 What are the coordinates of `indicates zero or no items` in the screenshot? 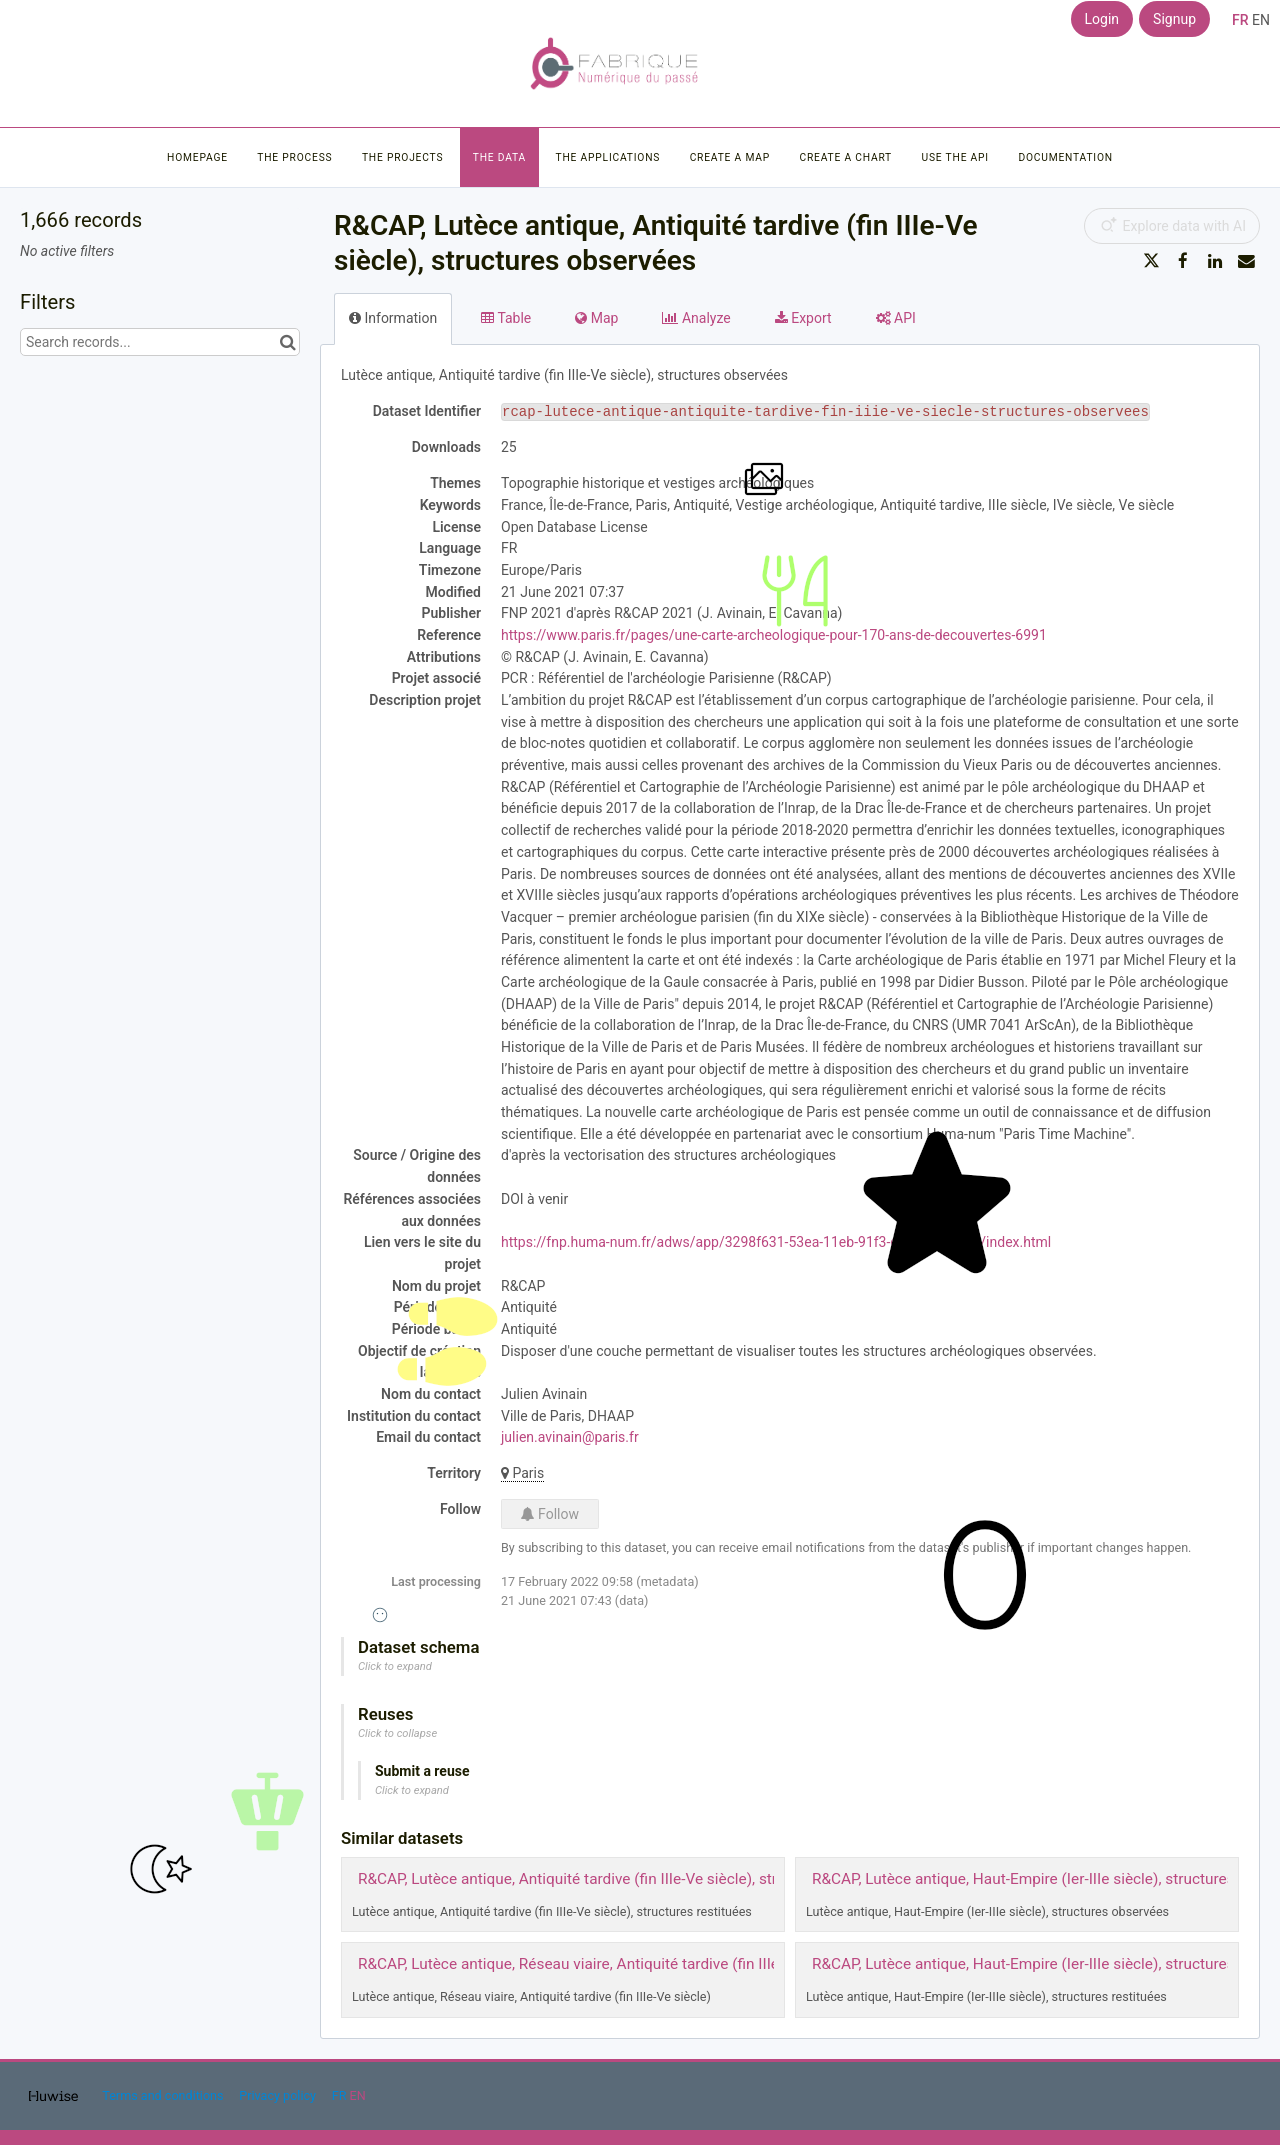 It's located at (985, 1575).